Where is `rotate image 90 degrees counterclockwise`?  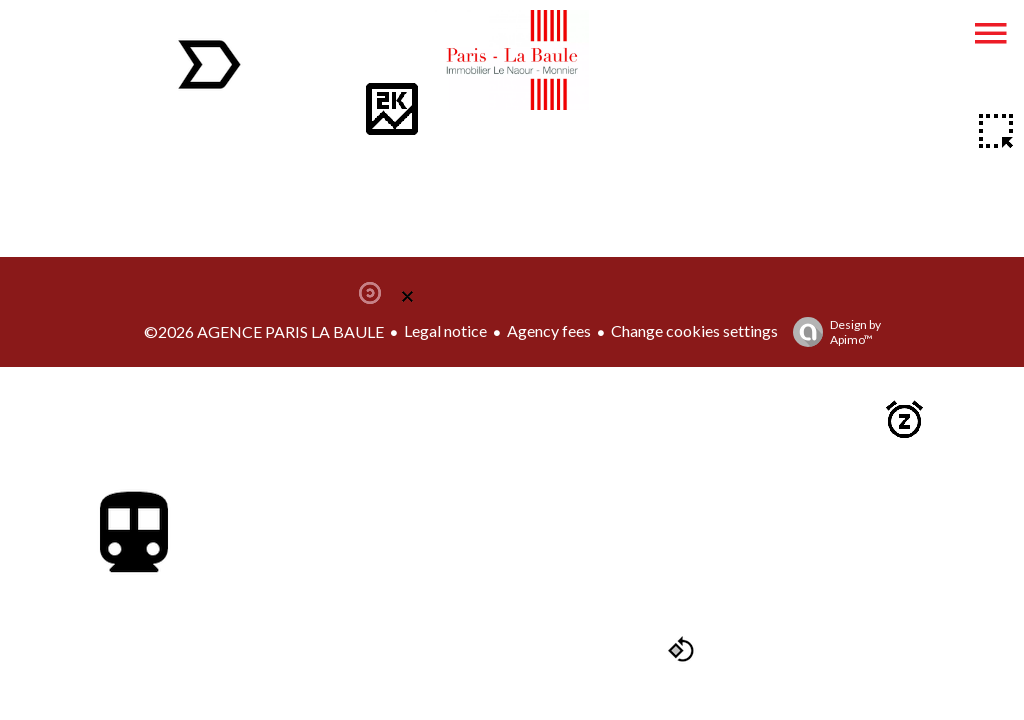 rotate image 90 degrees counterclockwise is located at coordinates (681, 649).